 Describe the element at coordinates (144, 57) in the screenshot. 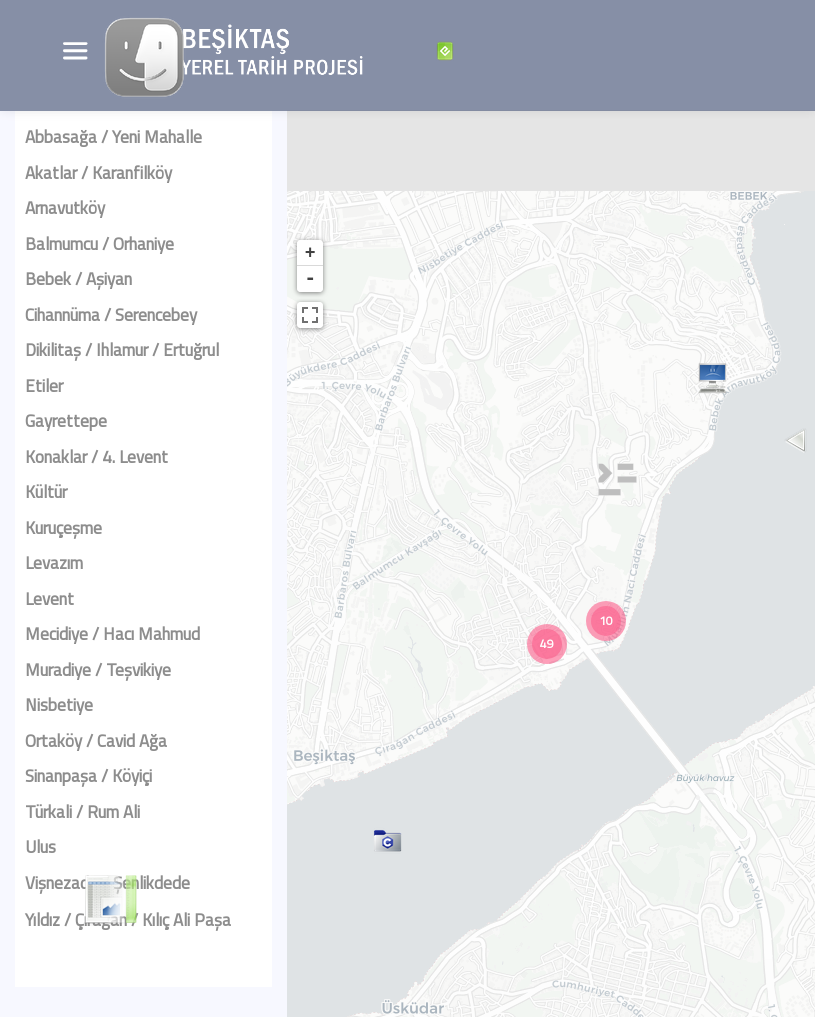

I see `open Finder to browse files and folders` at that location.